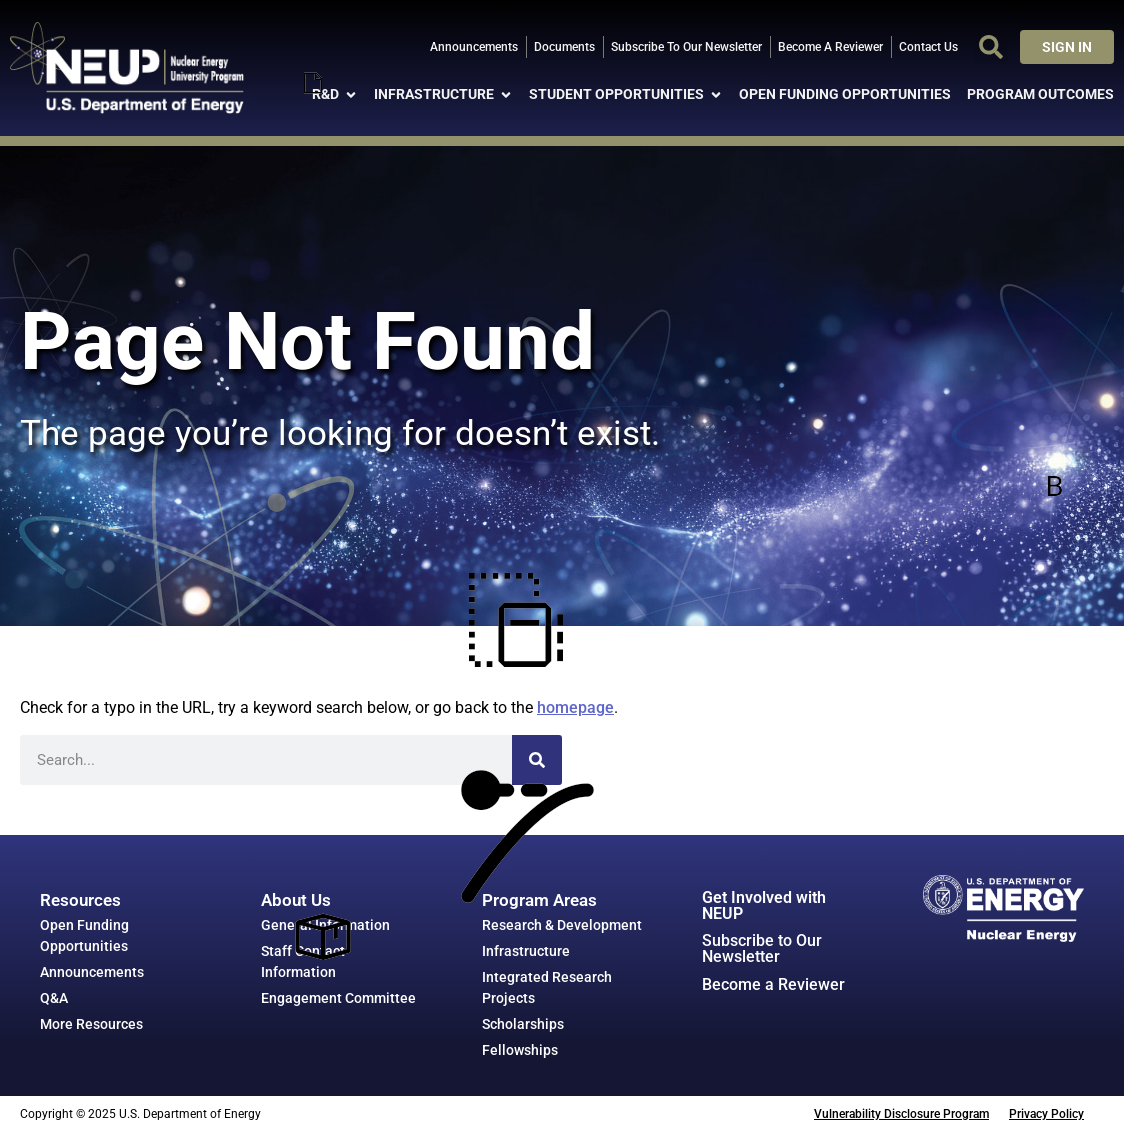 This screenshot has height=1132, width=1124. I want to click on view package or module contents, so click(321, 935).